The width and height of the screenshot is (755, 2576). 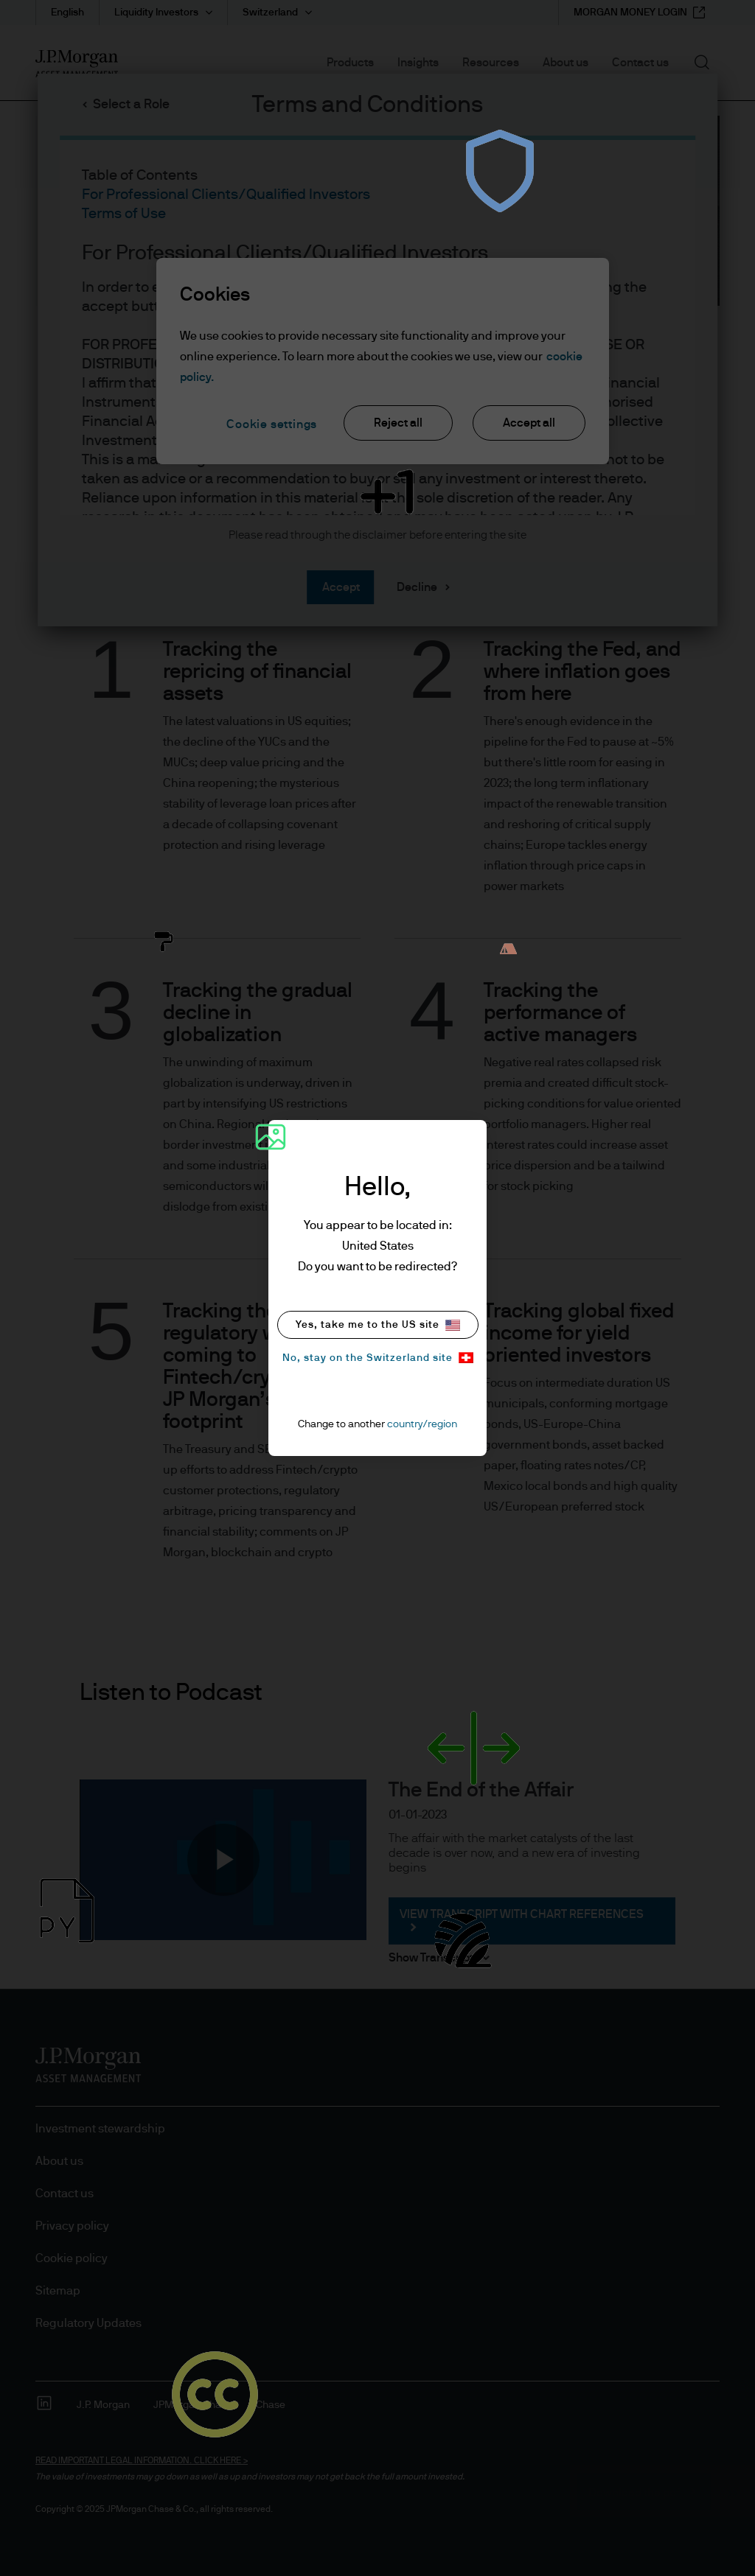 What do you see at coordinates (215, 2394) in the screenshot?
I see `indicates content is licensed under creative commons` at bounding box center [215, 2394].